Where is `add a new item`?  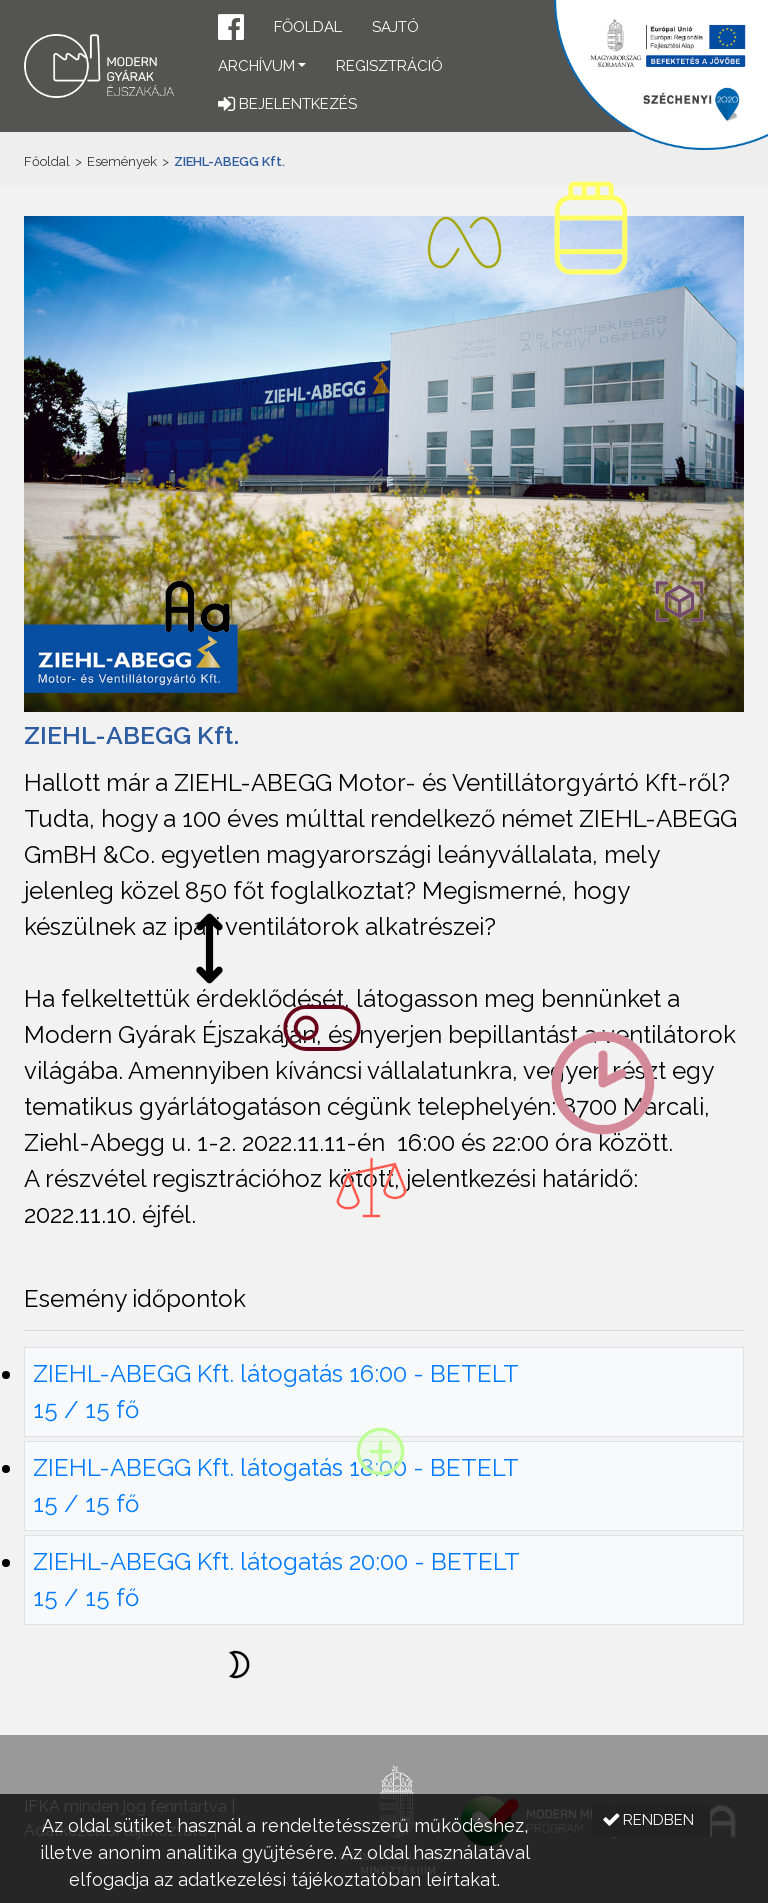 add a new item is located at coordinates (380, 1451).